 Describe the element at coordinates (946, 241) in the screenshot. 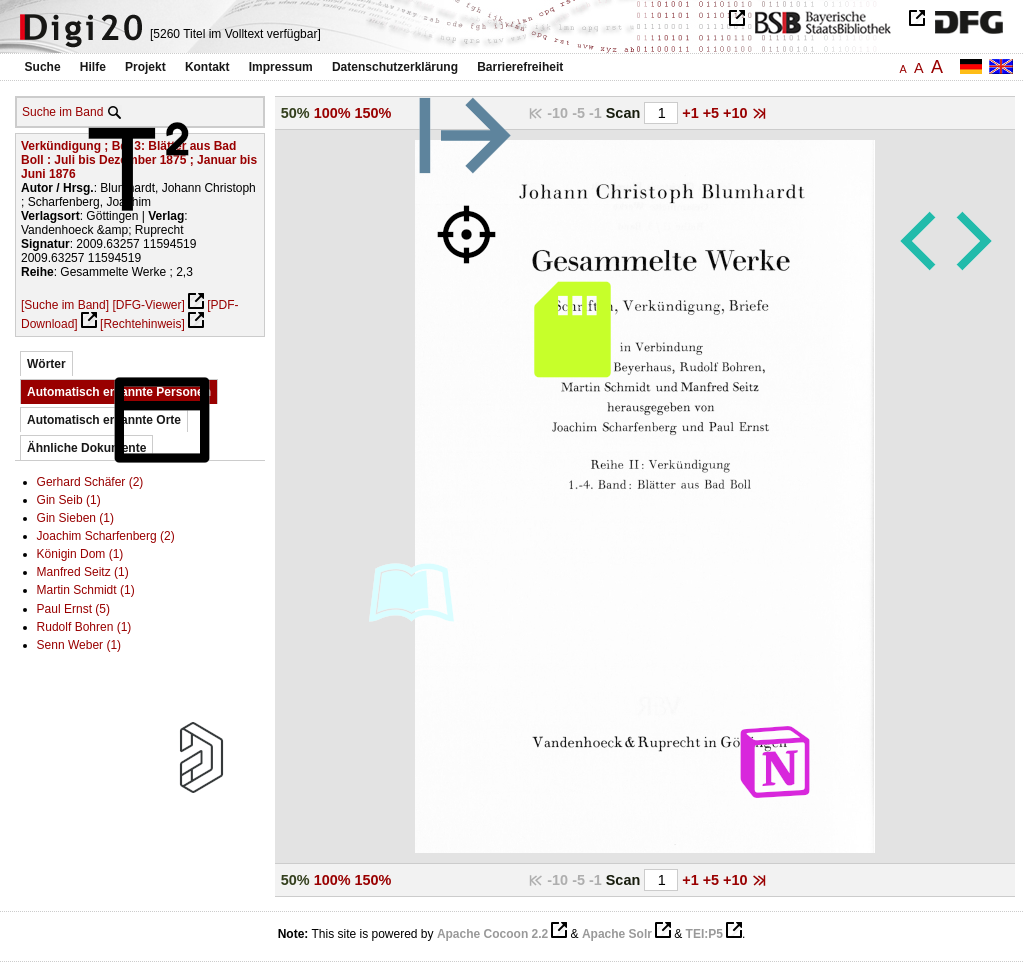

I see `view or edit source code` at that location.